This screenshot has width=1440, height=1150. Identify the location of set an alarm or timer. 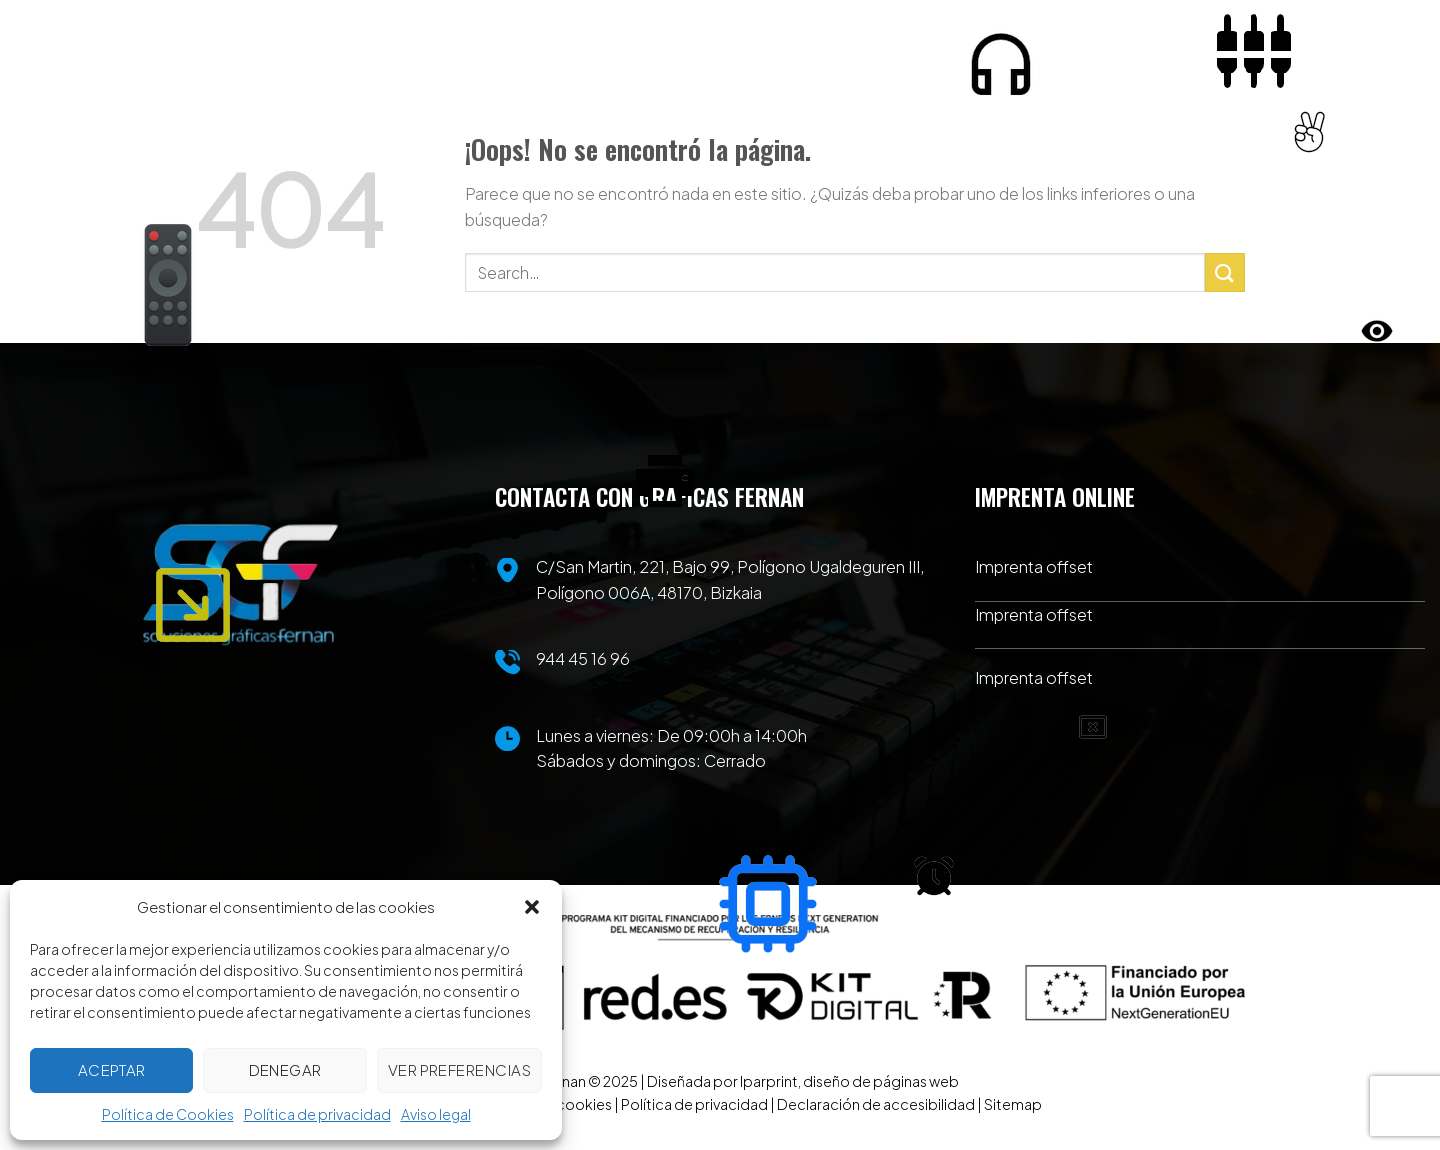
(934, 876).